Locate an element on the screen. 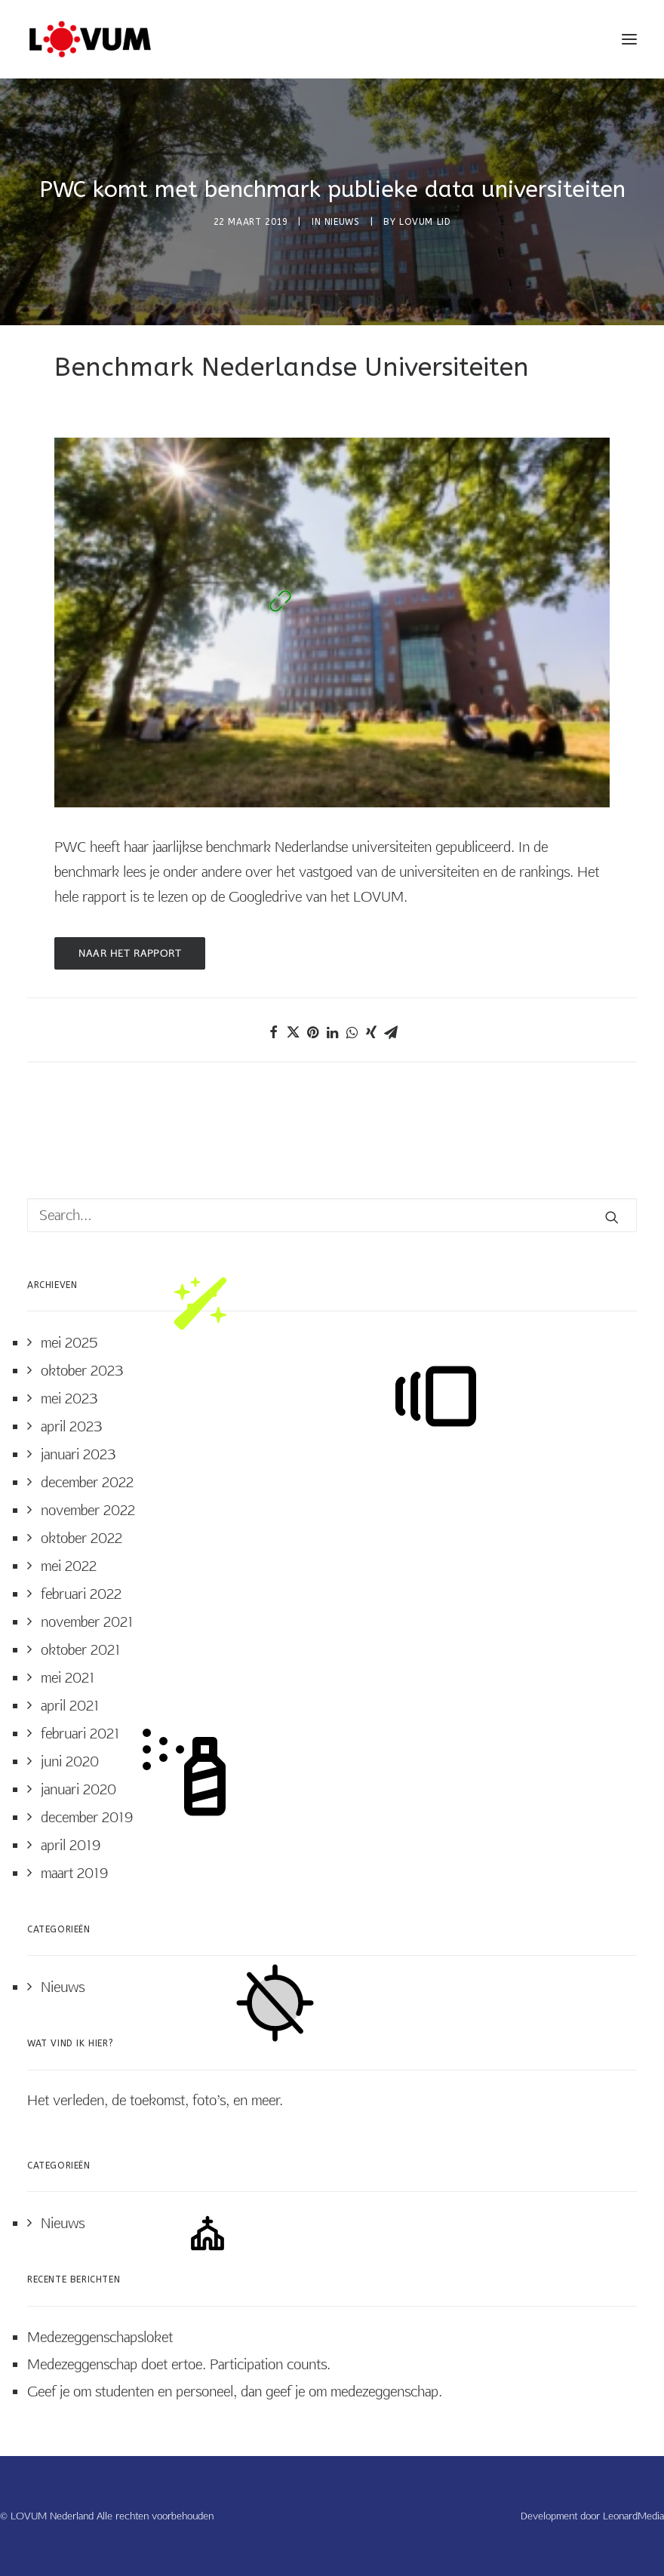 This screenshot has height=2576, width=664. access spray or paint tools is located at coordinates (184, 1770).